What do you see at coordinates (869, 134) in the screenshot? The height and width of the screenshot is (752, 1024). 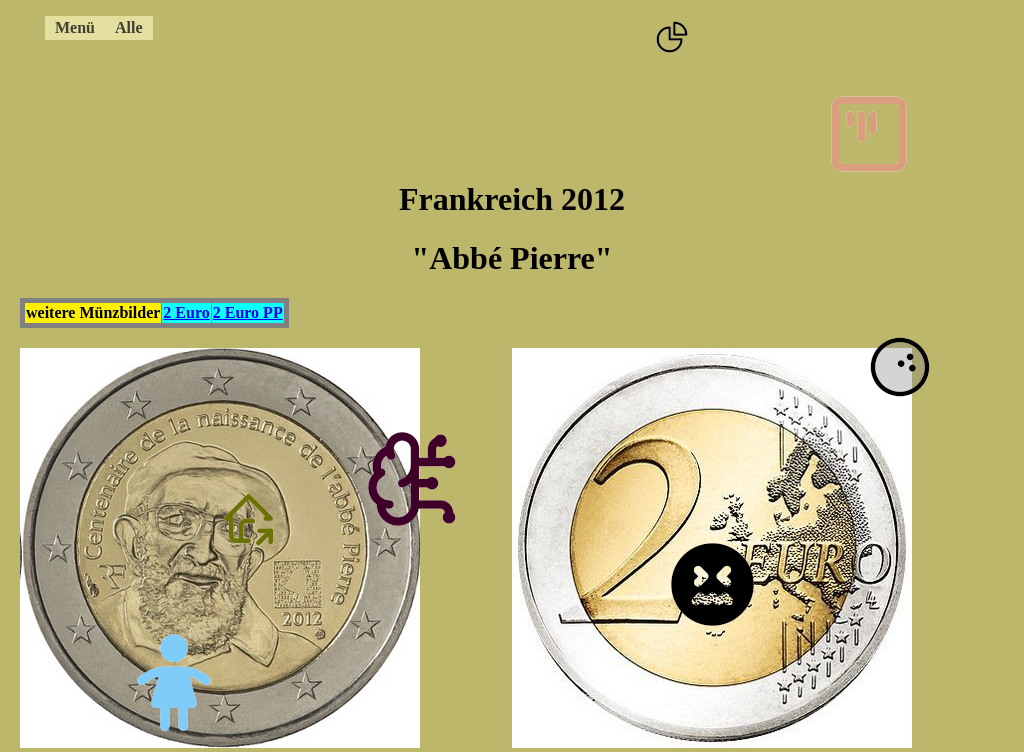 I see `align content to top-left corner` at bounding box center [869, 134].